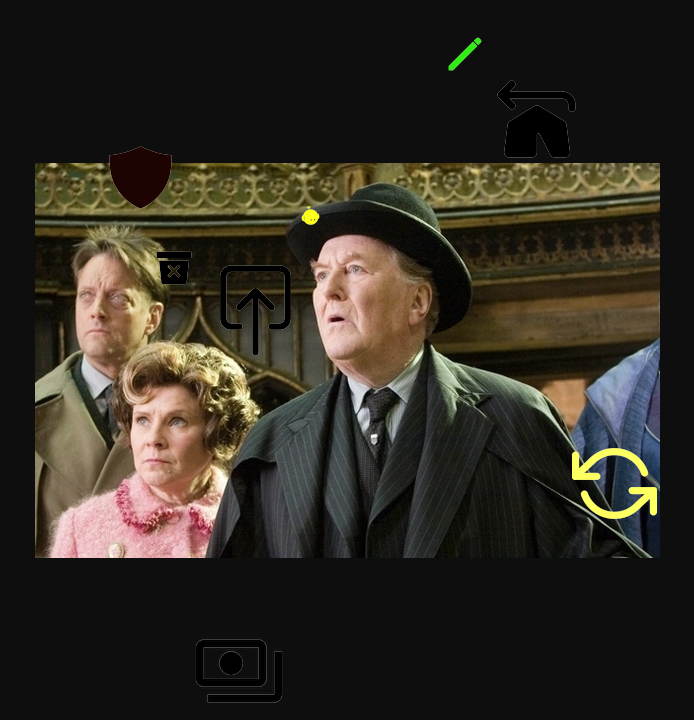  What do you see at coordinates (537, 119) in the screenshot?
I see `return to campsite or base location` at bounding box center [537, 119].